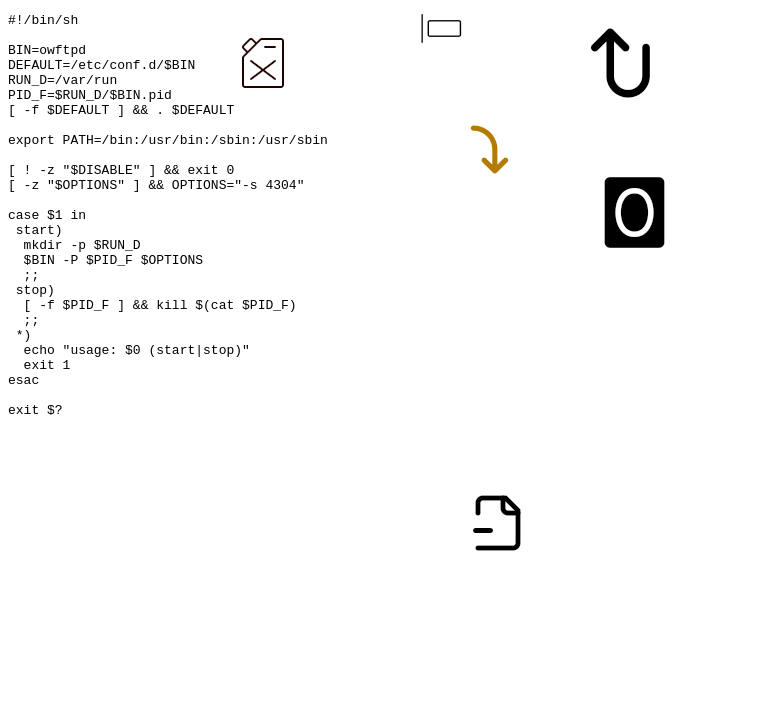  I want to click on indicates fuel or gas station nearby, so click(263, 63).